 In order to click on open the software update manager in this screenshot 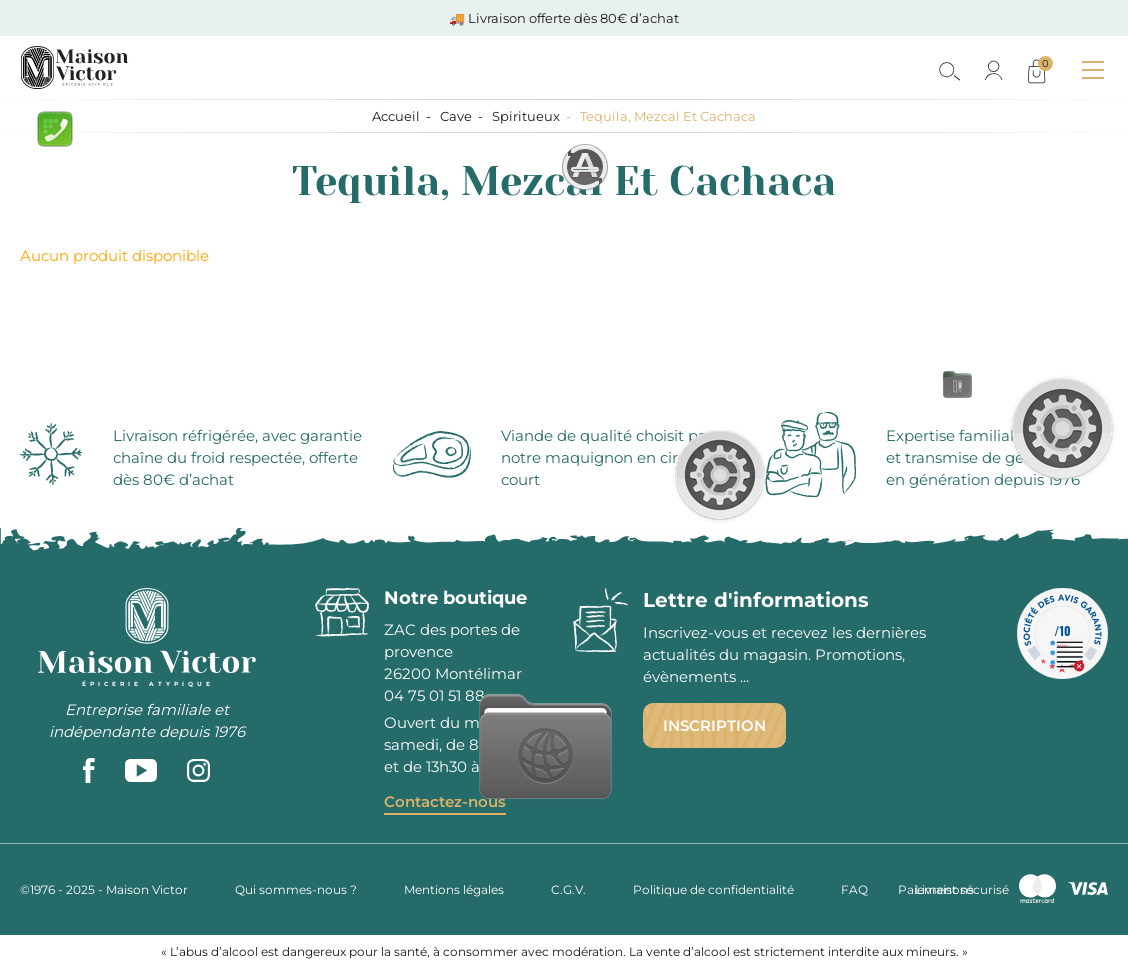, I will do `click(585, 167)`.